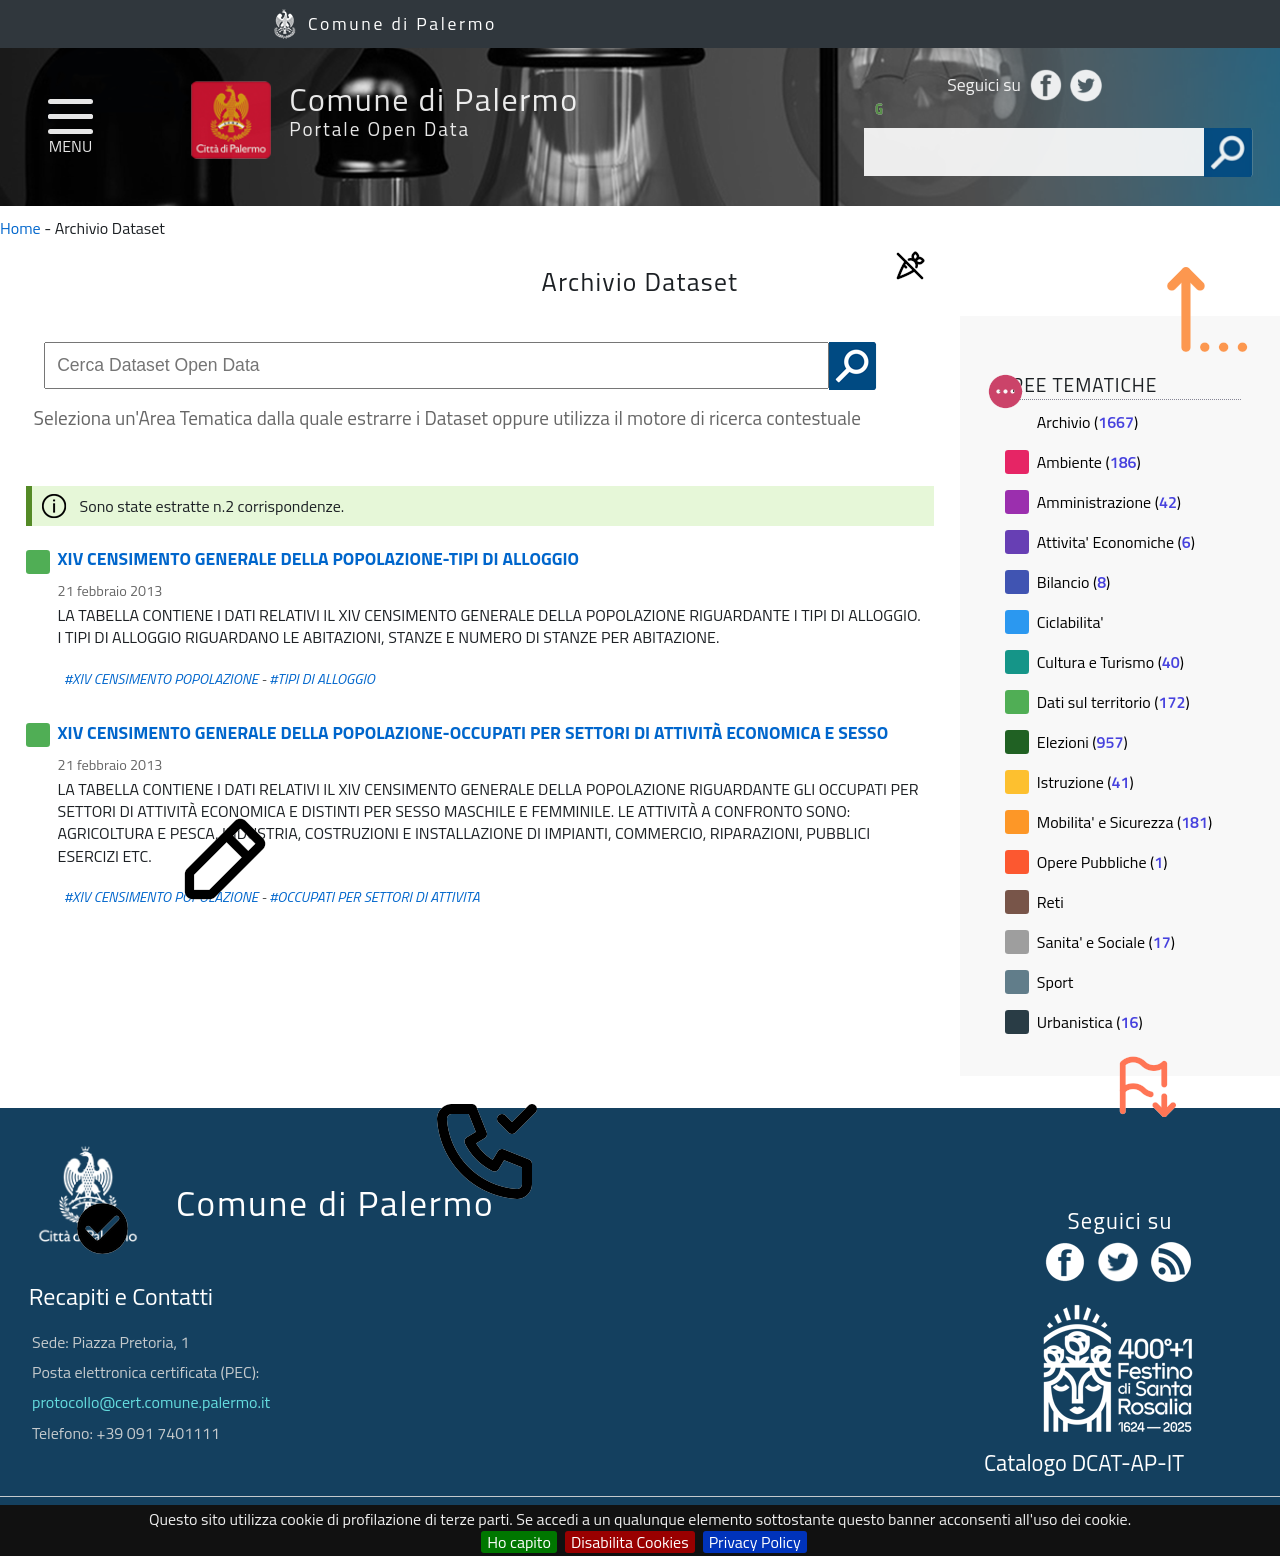  Describe the element at coordinates (879, 109) in the screenshot. I see `indicates GPRS/2G network connection` at that location.